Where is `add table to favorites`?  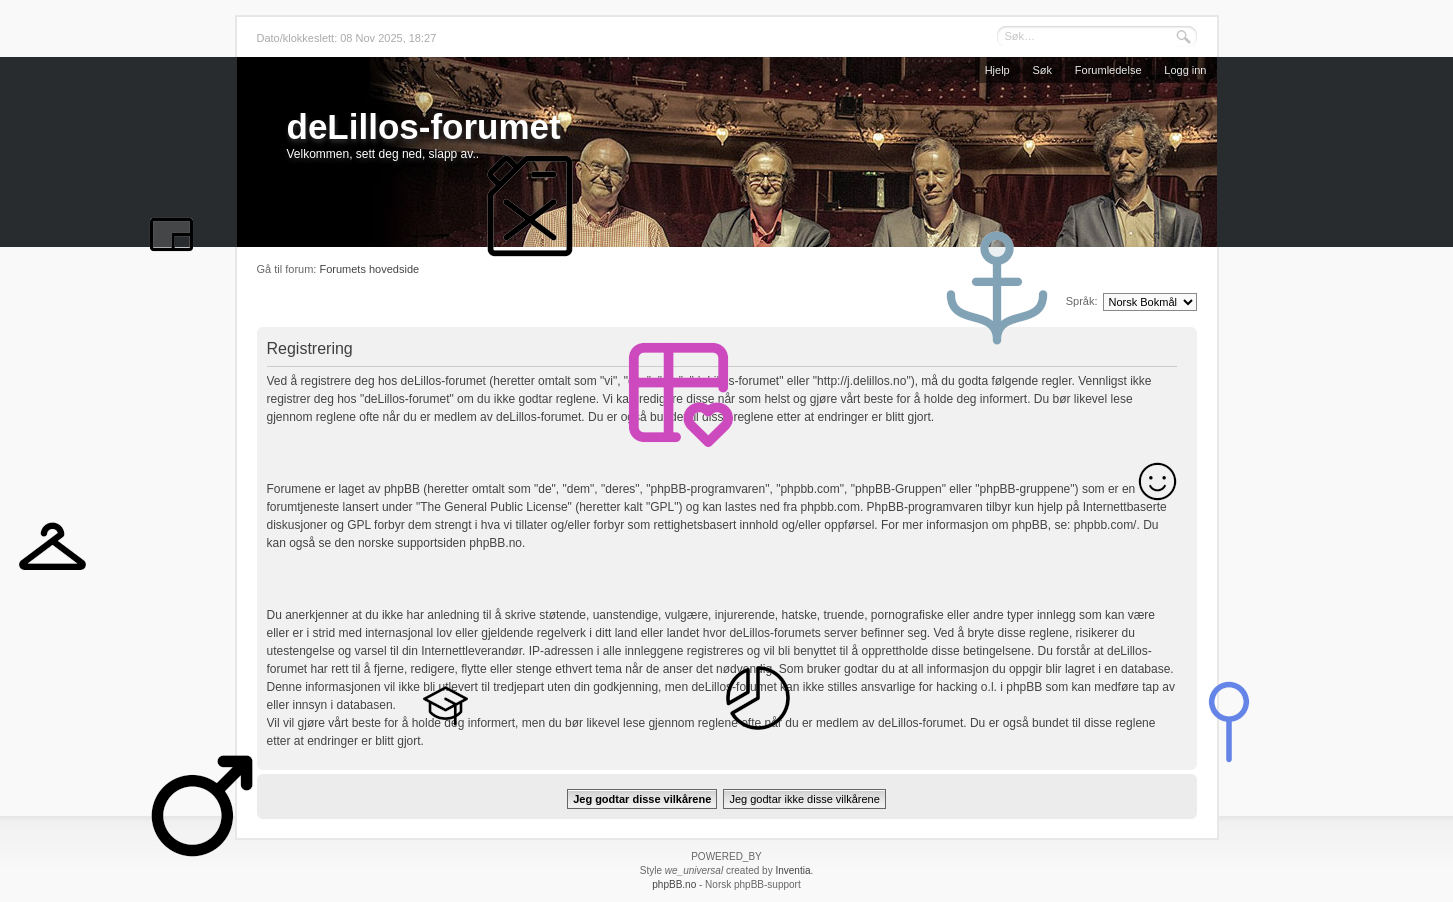
add table to favorites is located at coordinates (678, 392).